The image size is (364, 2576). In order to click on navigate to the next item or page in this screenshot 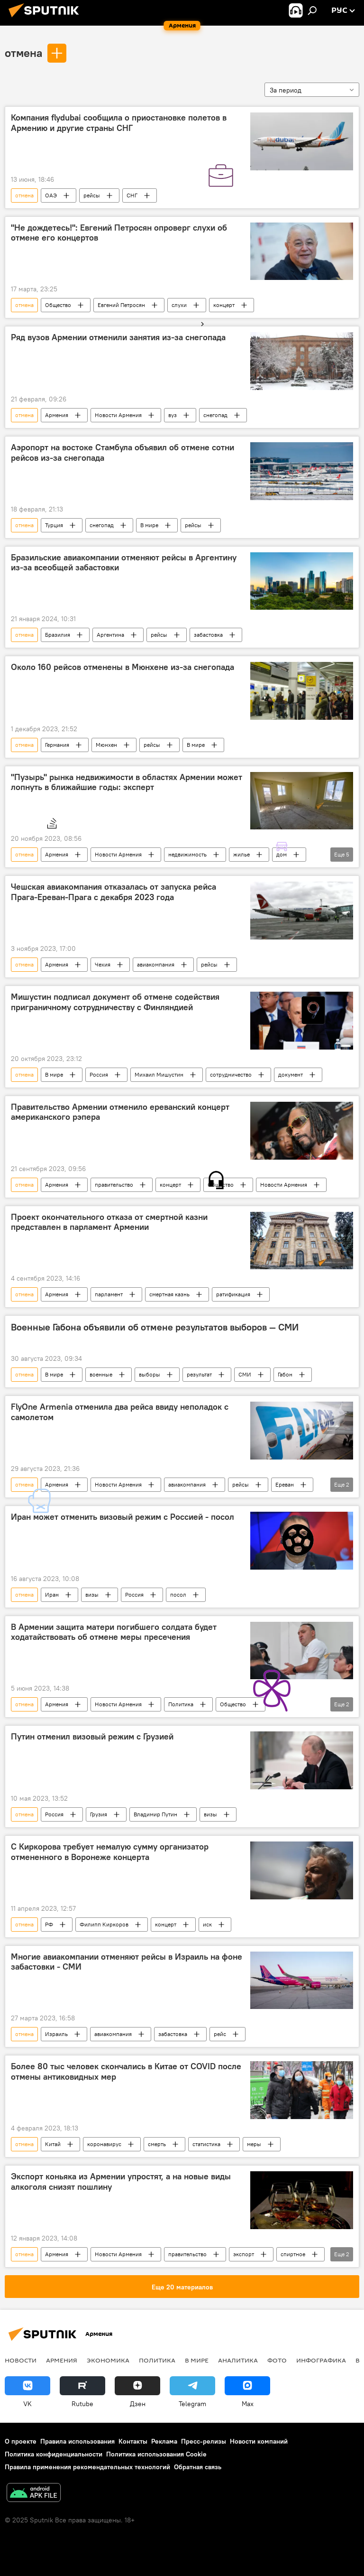, I will do `click(202, 324)`.